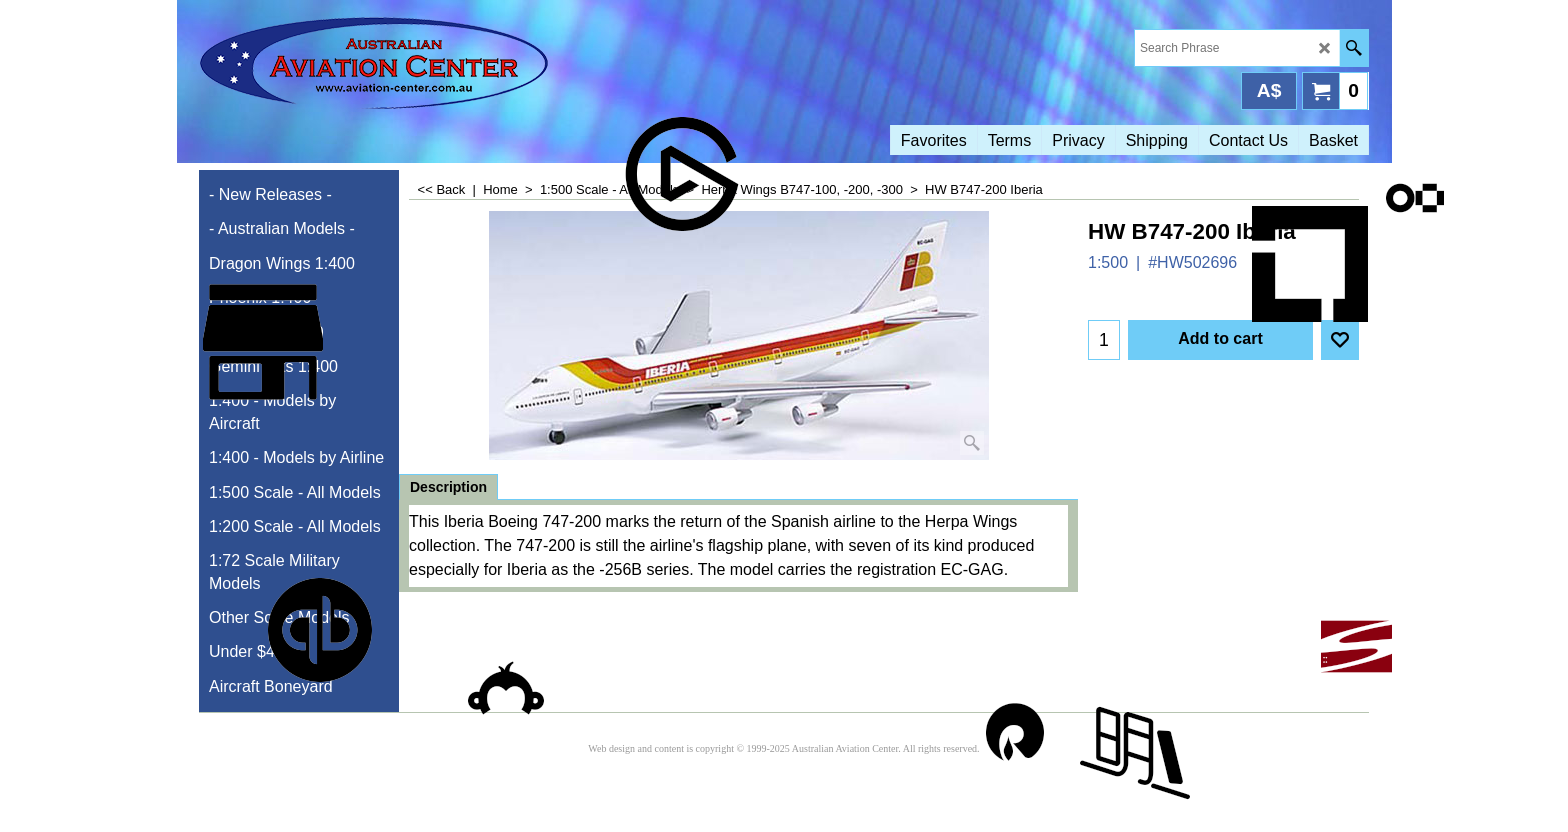  Describe the element at coordinates (1015, 732) in the screenshot. I see `reliance industries limited company logo` at that location.